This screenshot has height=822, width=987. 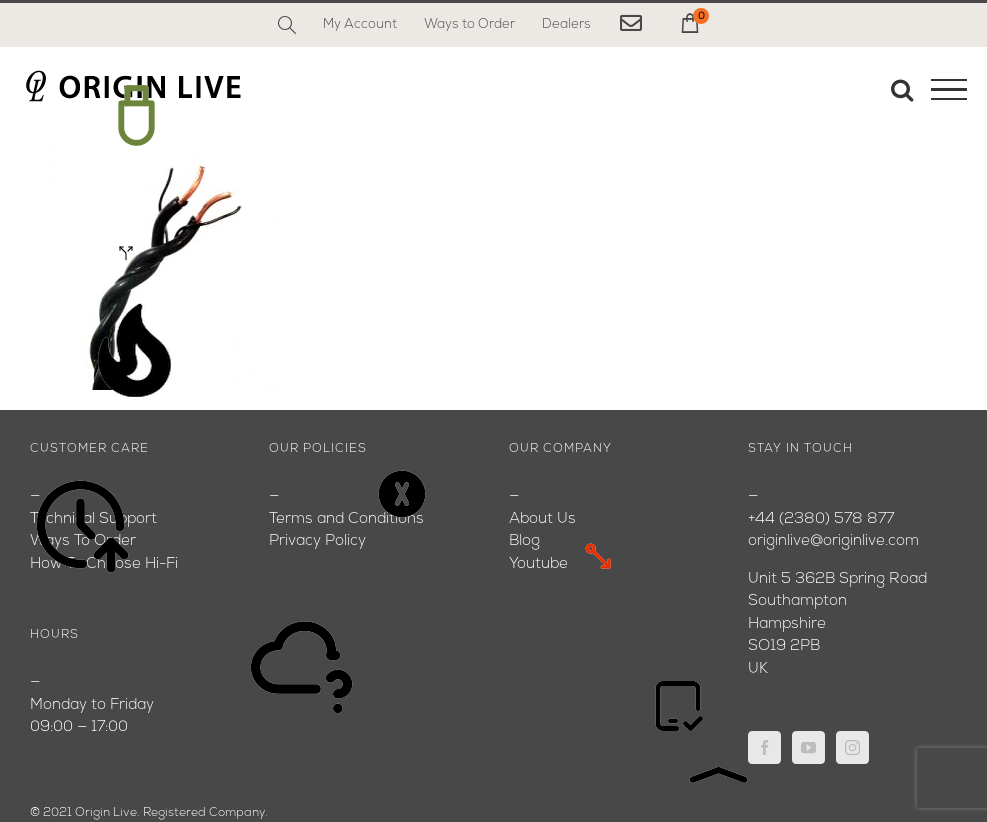 I want to click on close or dismiss a dialog, so click(x=402, y=494).